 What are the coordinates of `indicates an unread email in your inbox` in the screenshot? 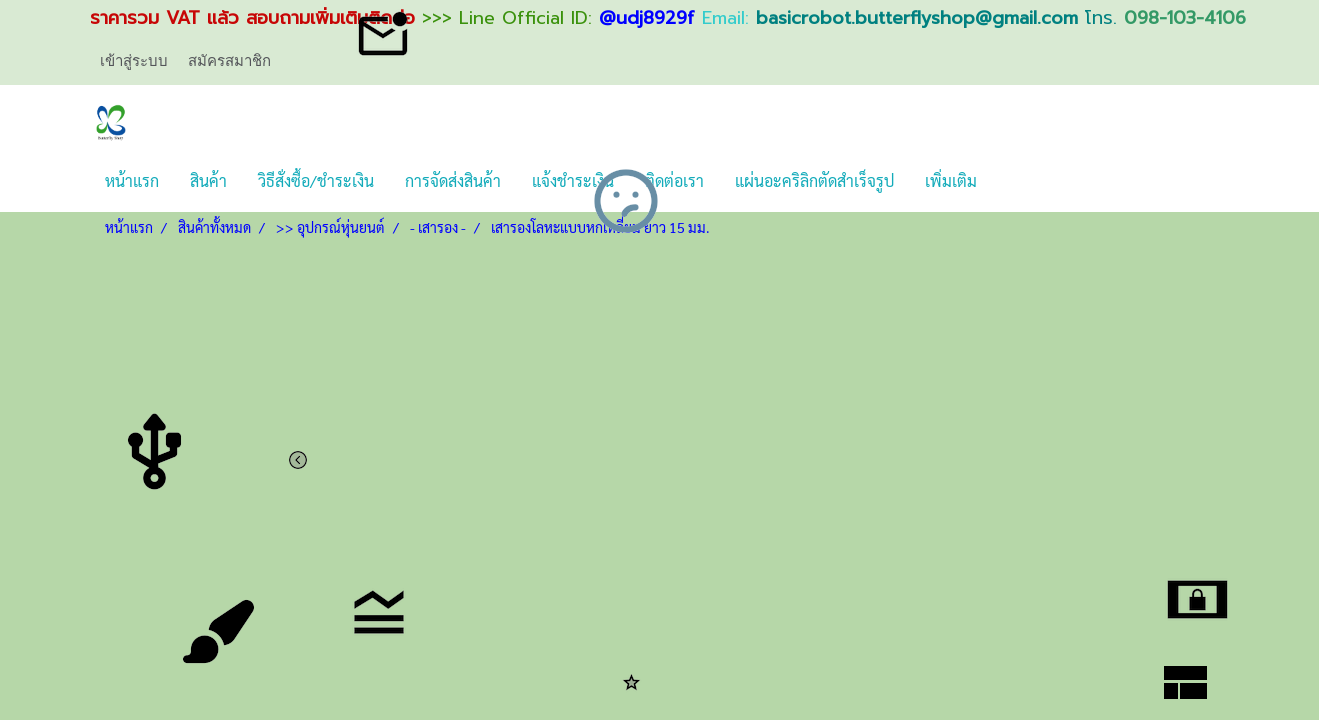 It's located at (383, 36).